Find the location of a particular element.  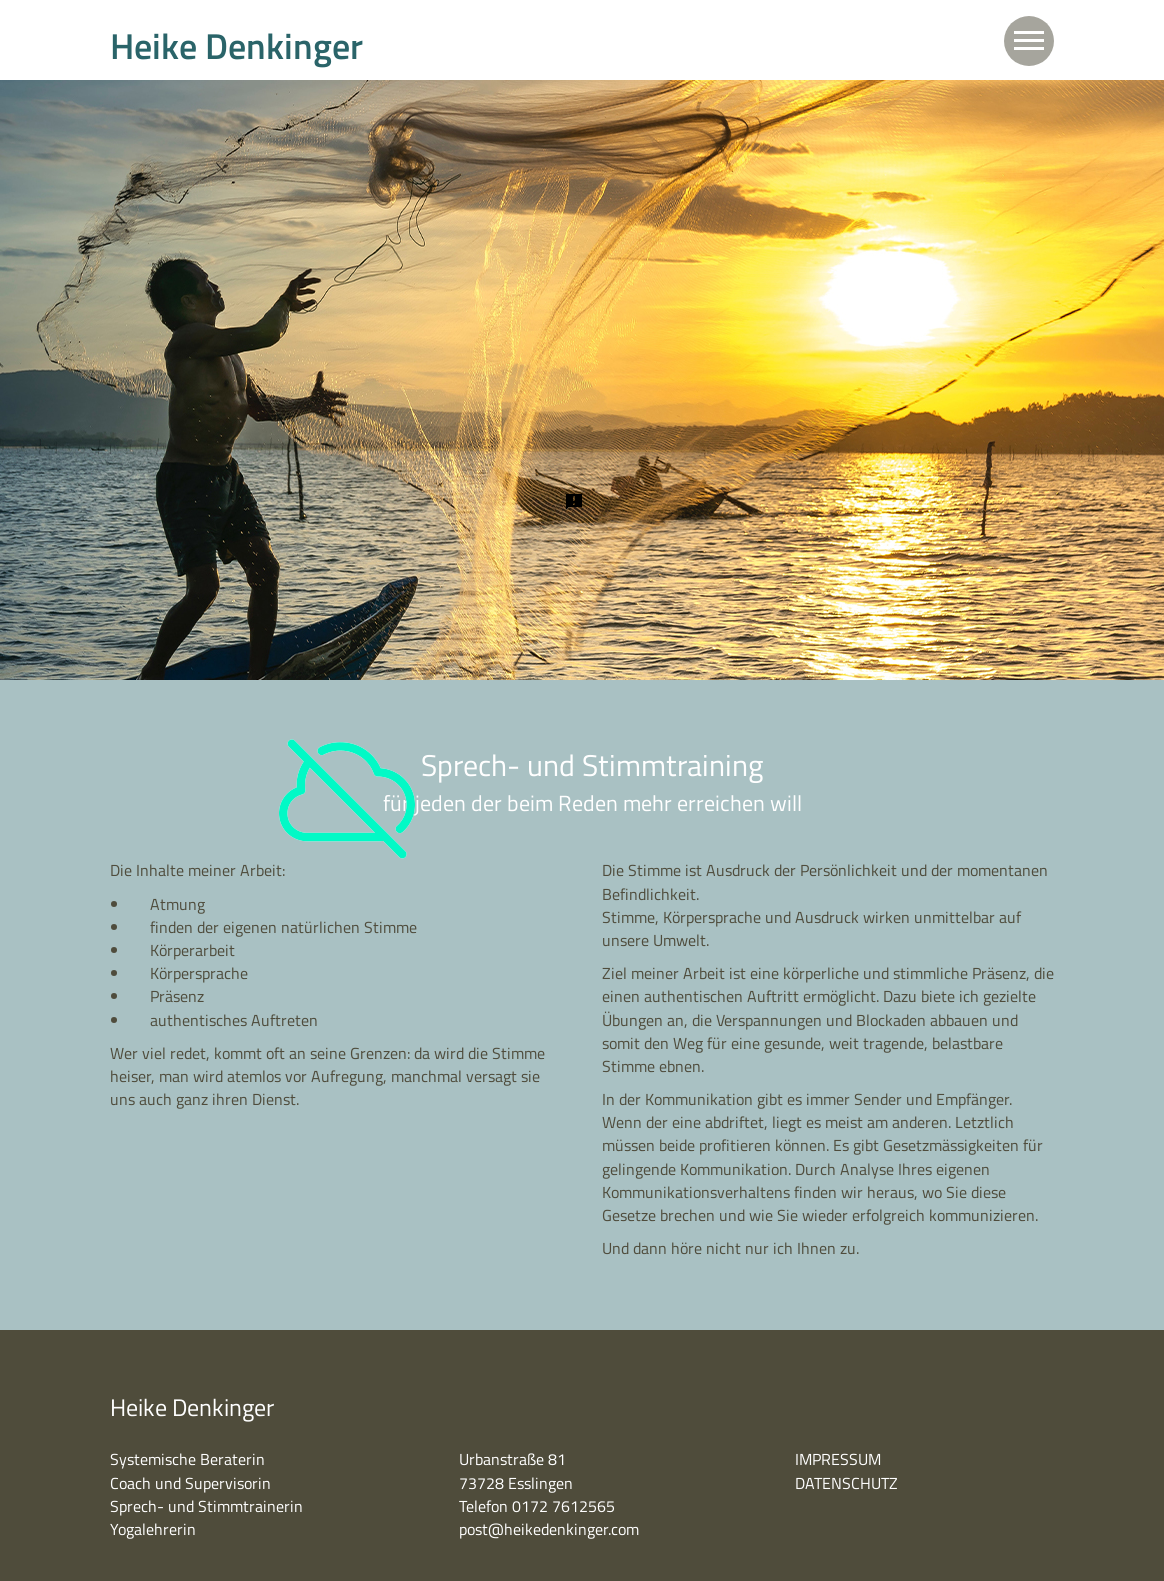

indicates cloud sync is unavailable is located at coordinates (347, 796).